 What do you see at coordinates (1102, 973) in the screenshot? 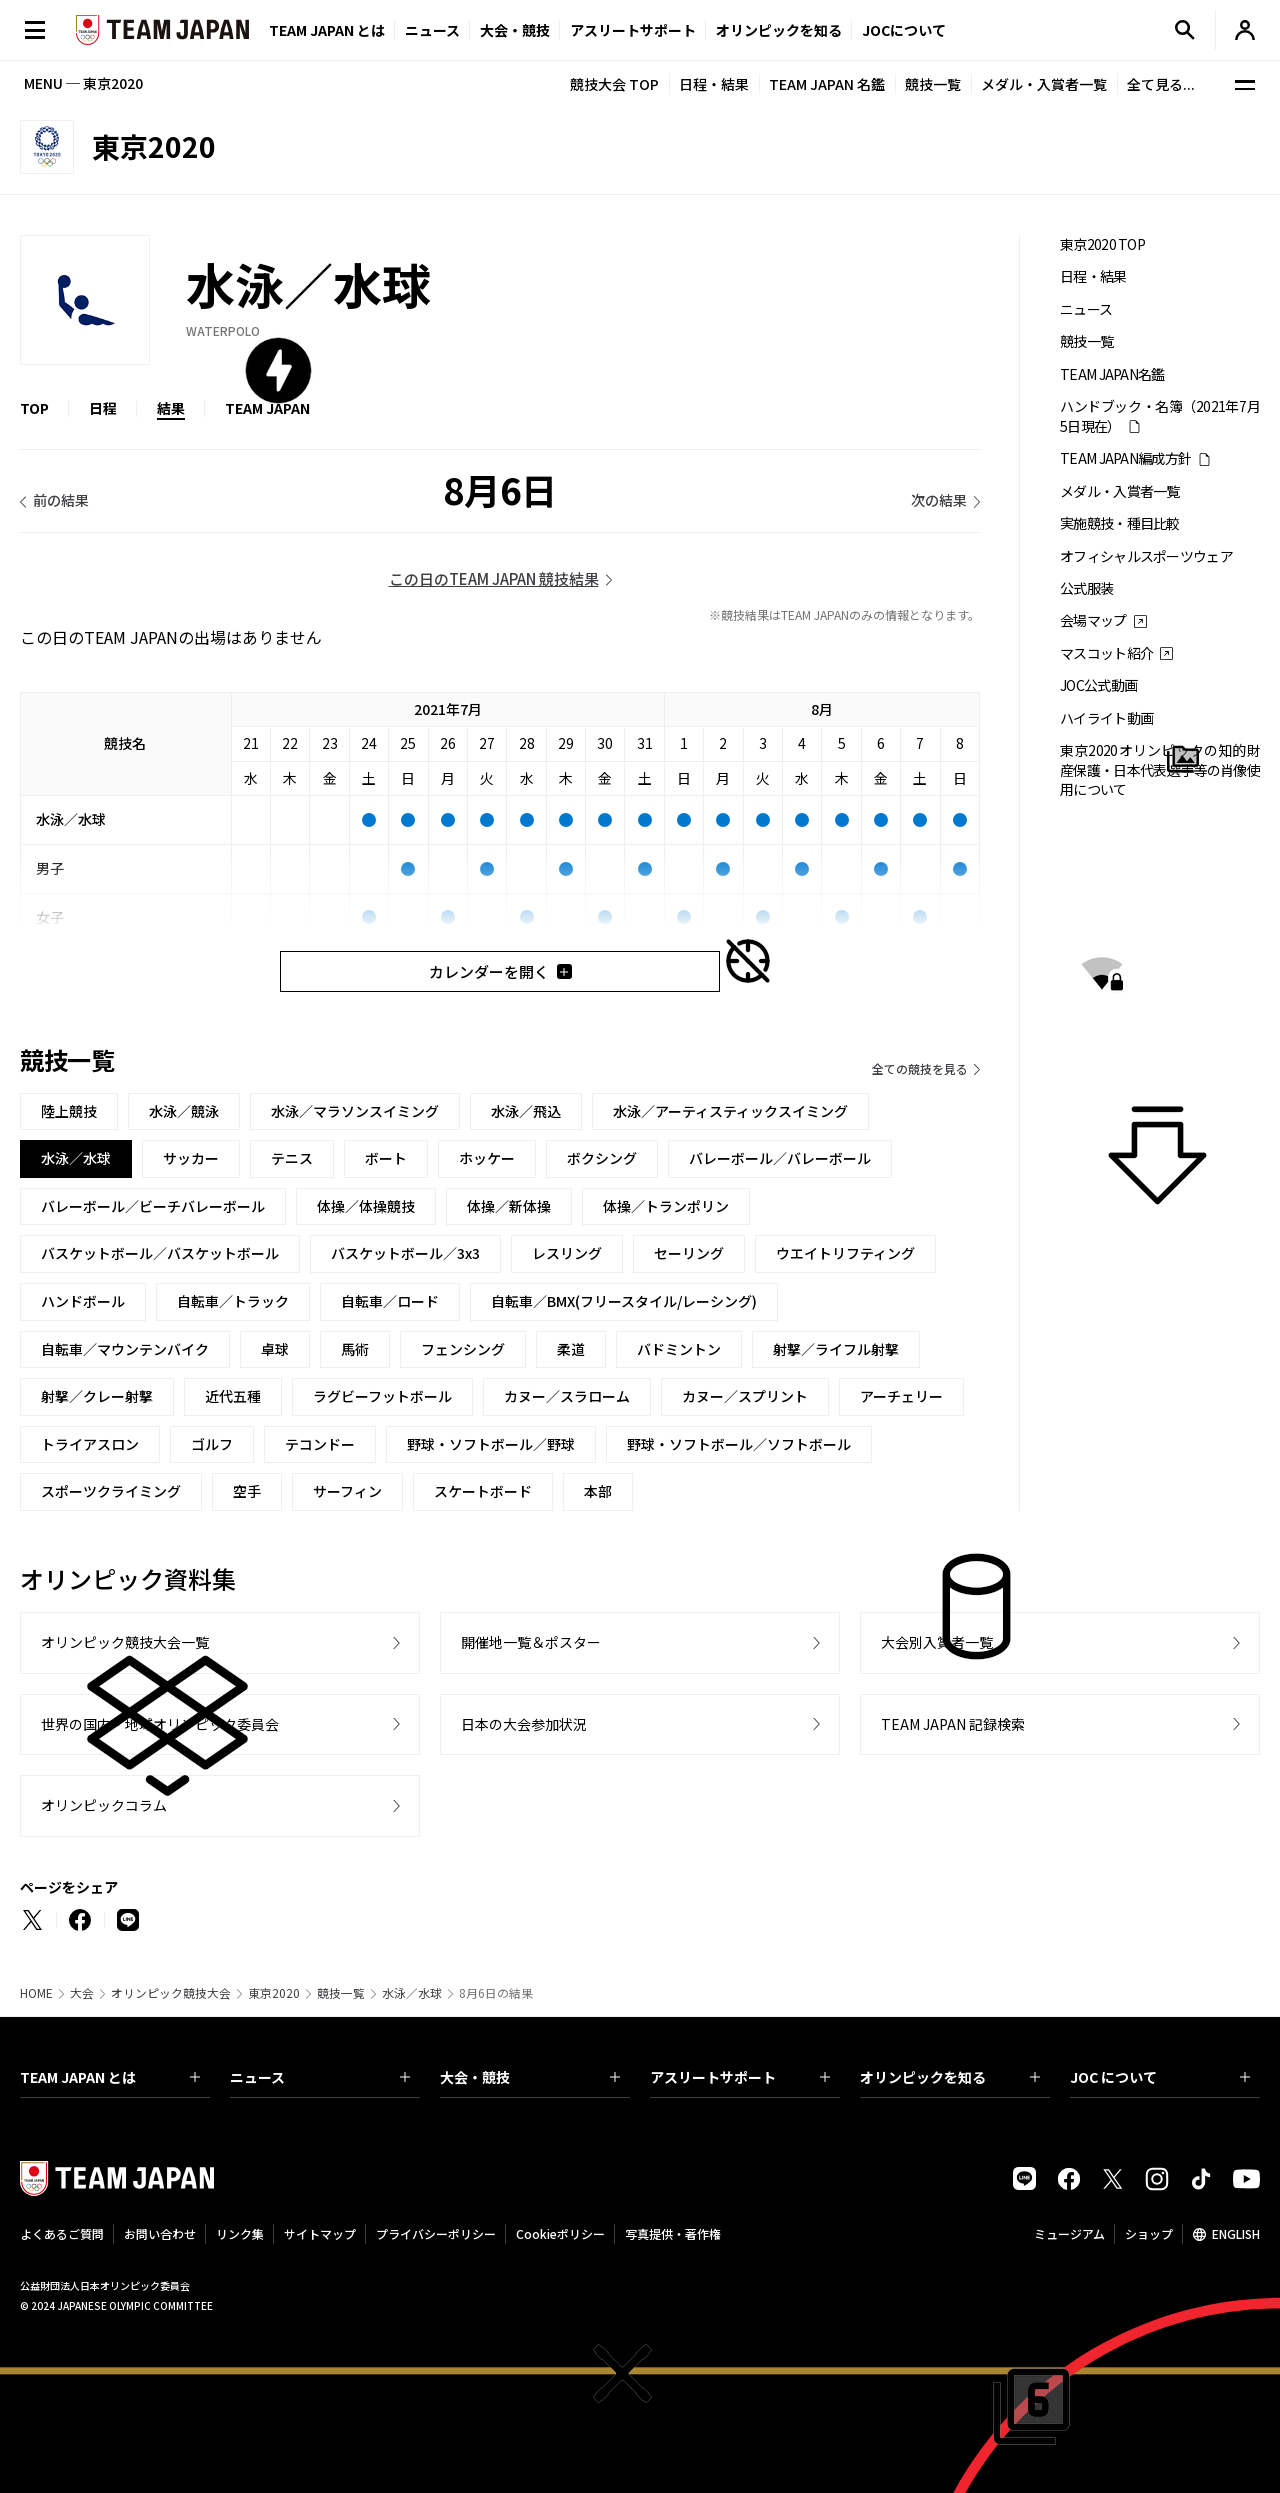
I see `weak wifi signal on a secured network` at bounding box center [1102, 973].